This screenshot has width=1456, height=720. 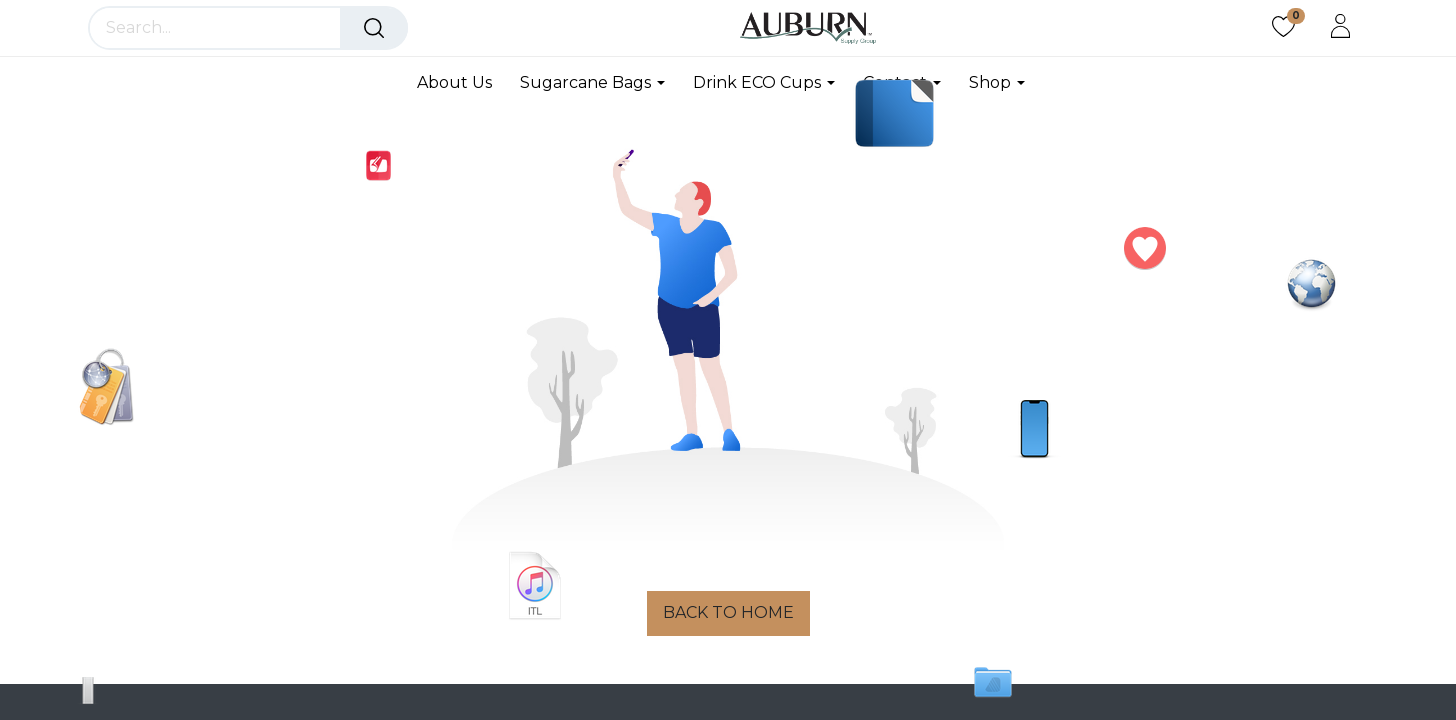 I want to click on an eps vector file type indicator, so click(x=378, y=165).